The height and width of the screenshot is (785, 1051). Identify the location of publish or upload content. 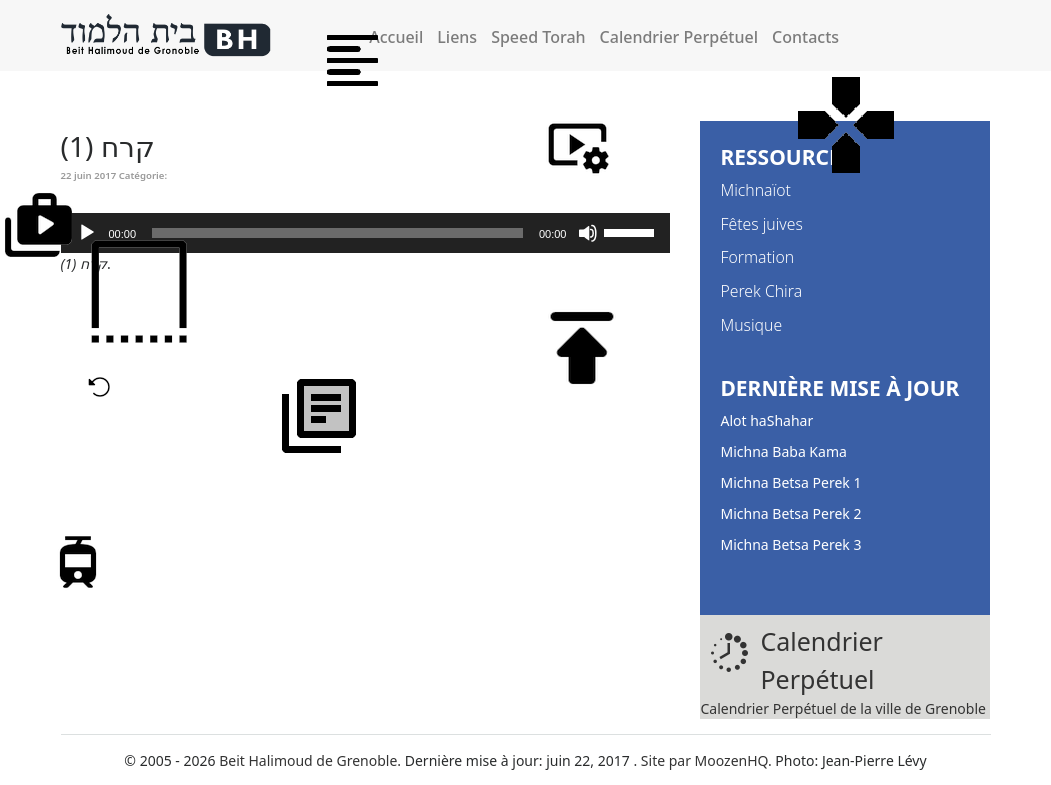
(582, 348).